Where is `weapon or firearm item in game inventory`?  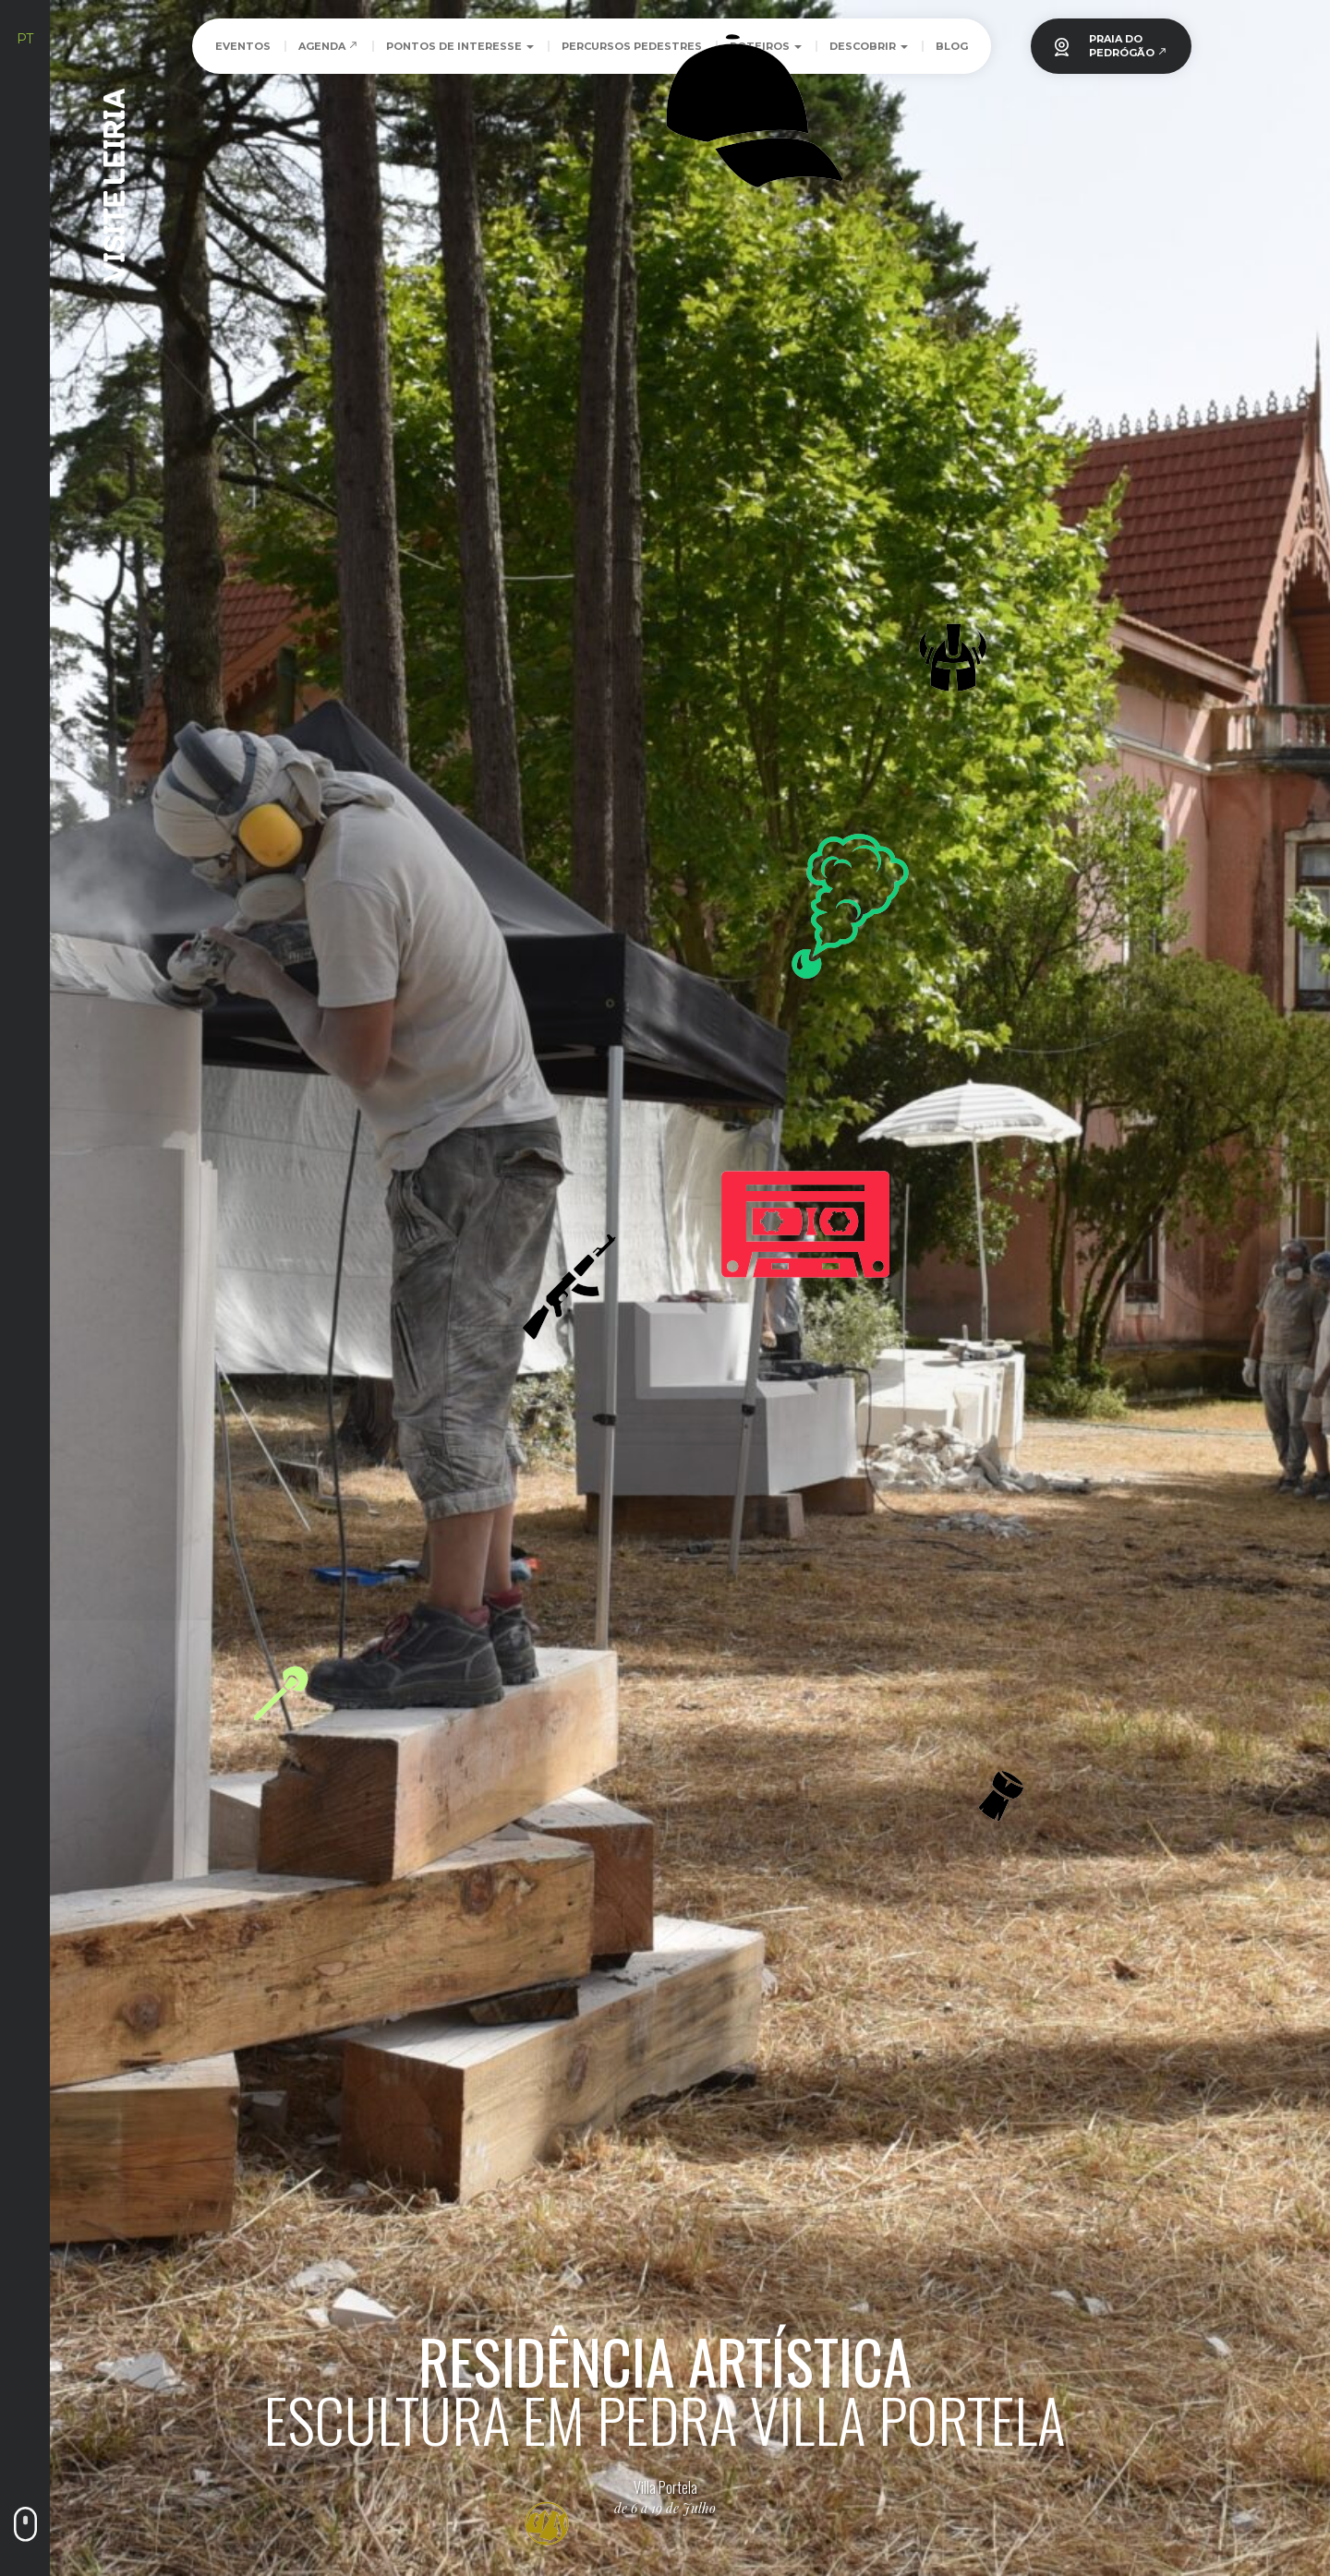 weapon or firearm item in game inventory is located at coordinates (569, 1286).